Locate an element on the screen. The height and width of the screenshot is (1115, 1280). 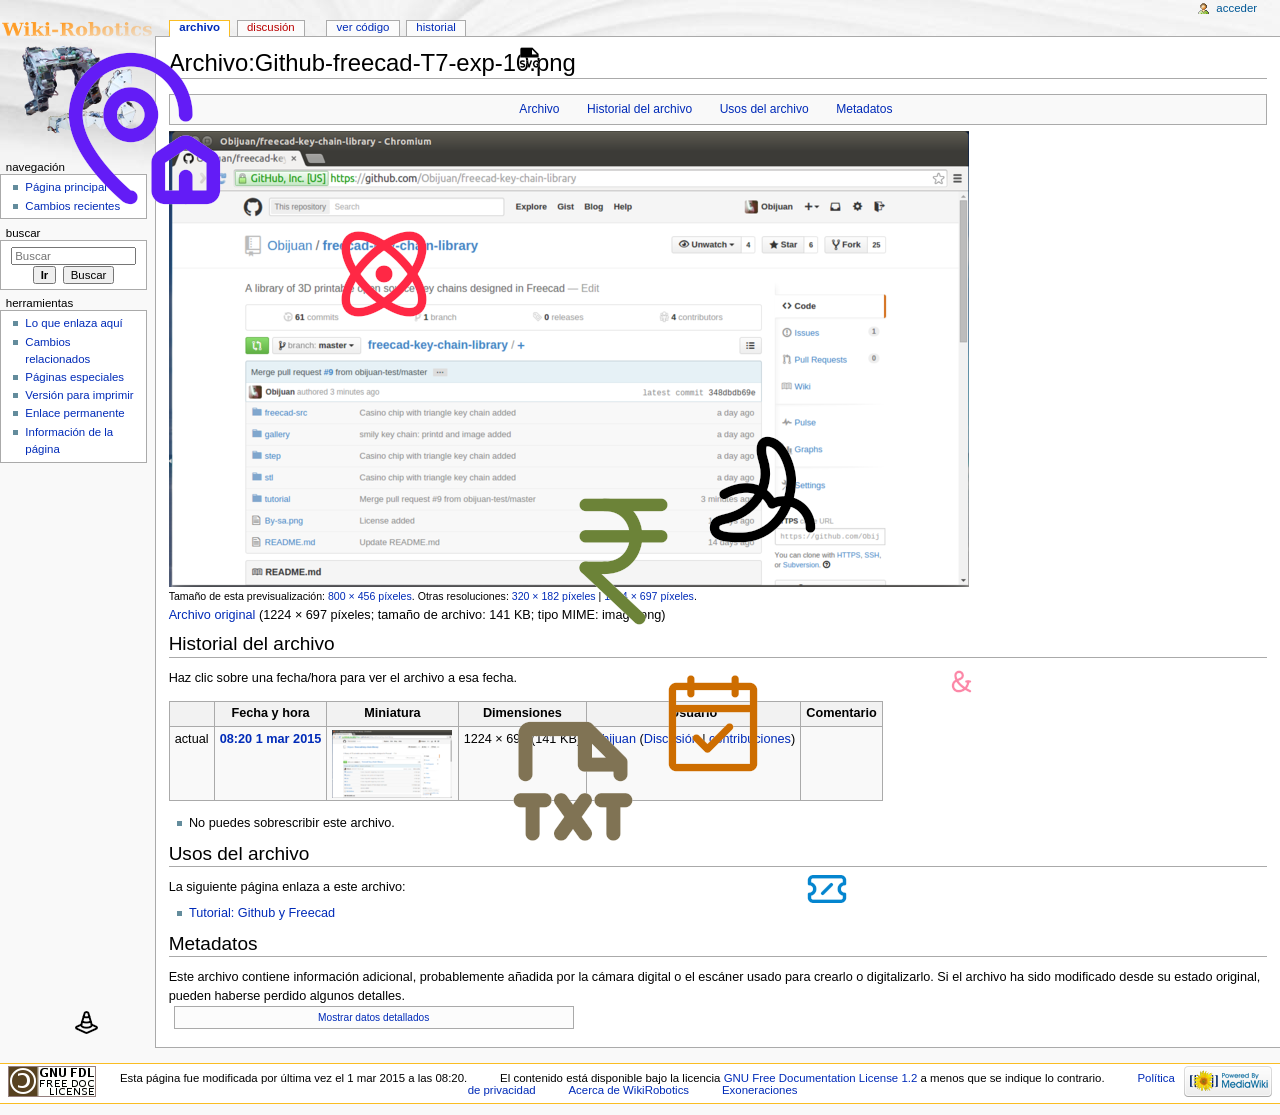
insert an ampersand symbol or special character is located at coordinates (961, 681).